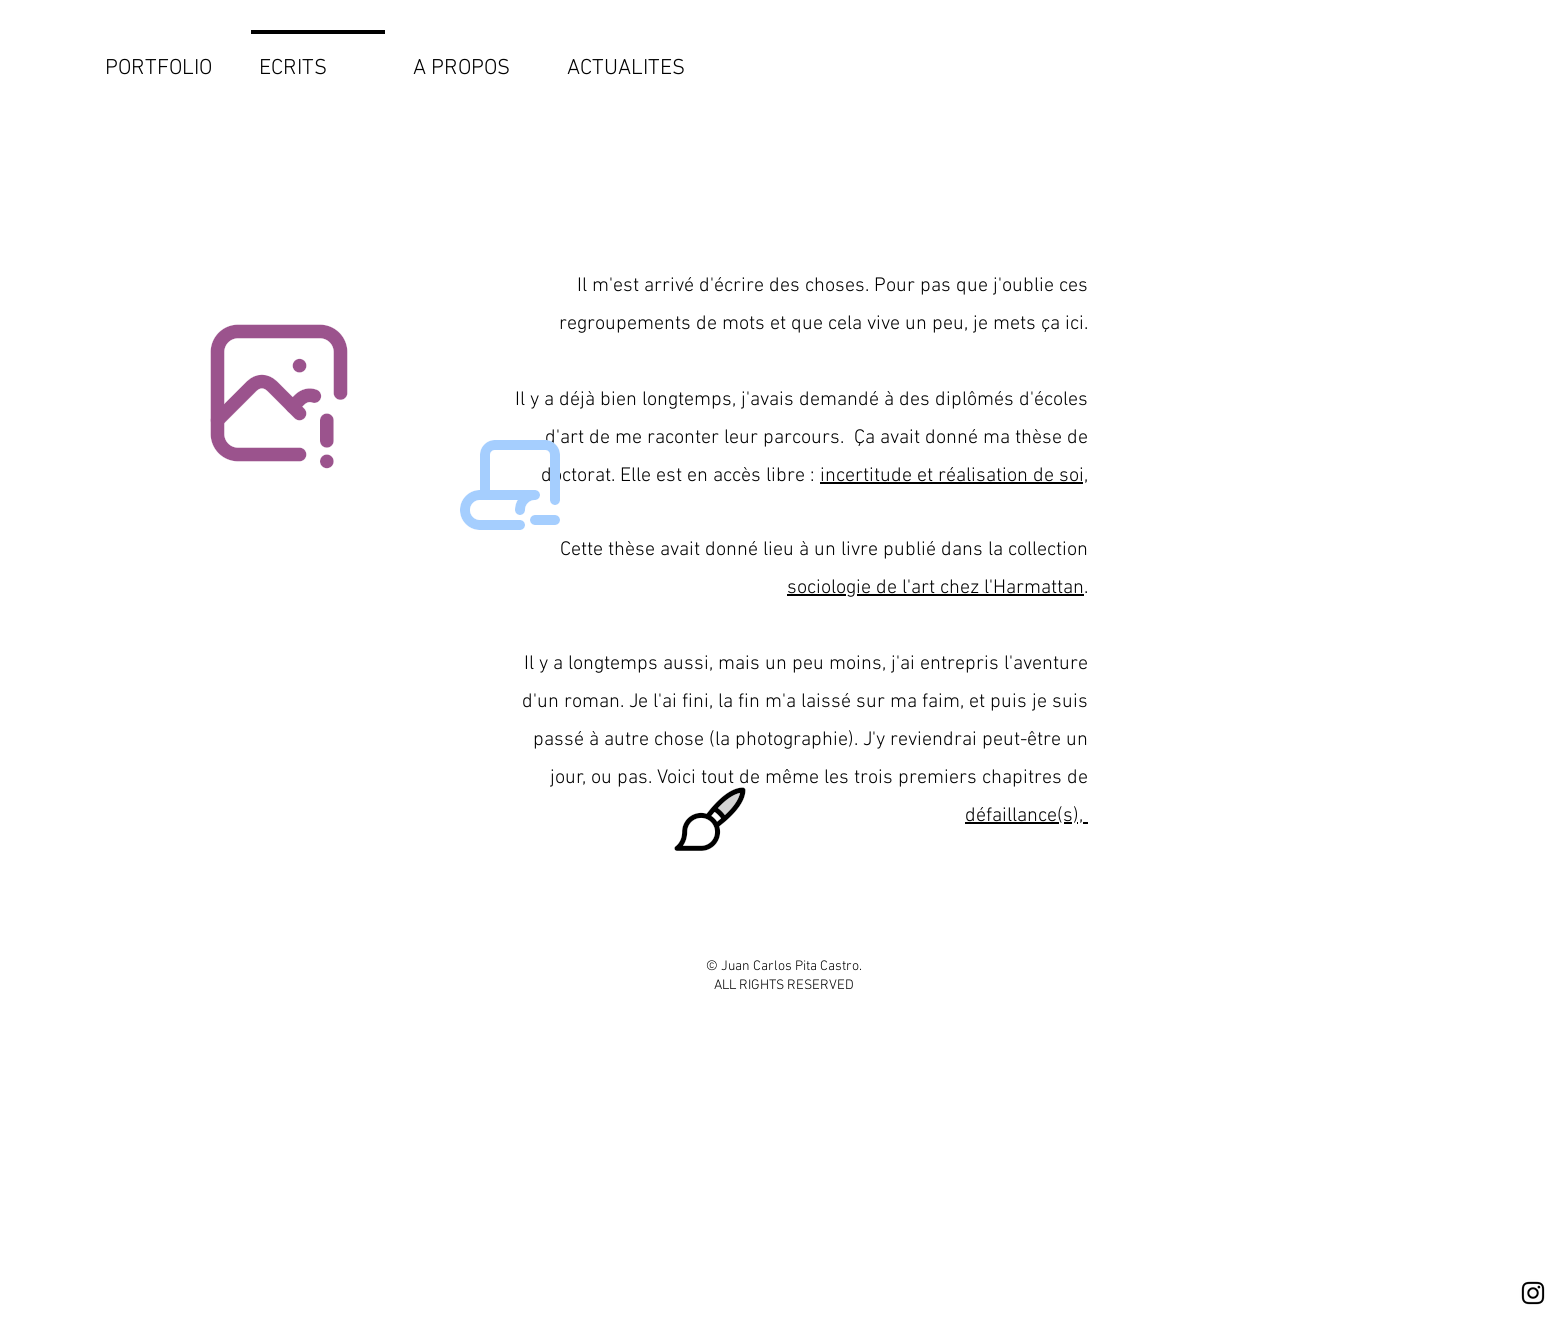 Image resolution: width=1568 pixels, height=1328 pixels. Describe the element at coordinates (279, 393) in the screenshot. I see `image upload error or warning` at that location.